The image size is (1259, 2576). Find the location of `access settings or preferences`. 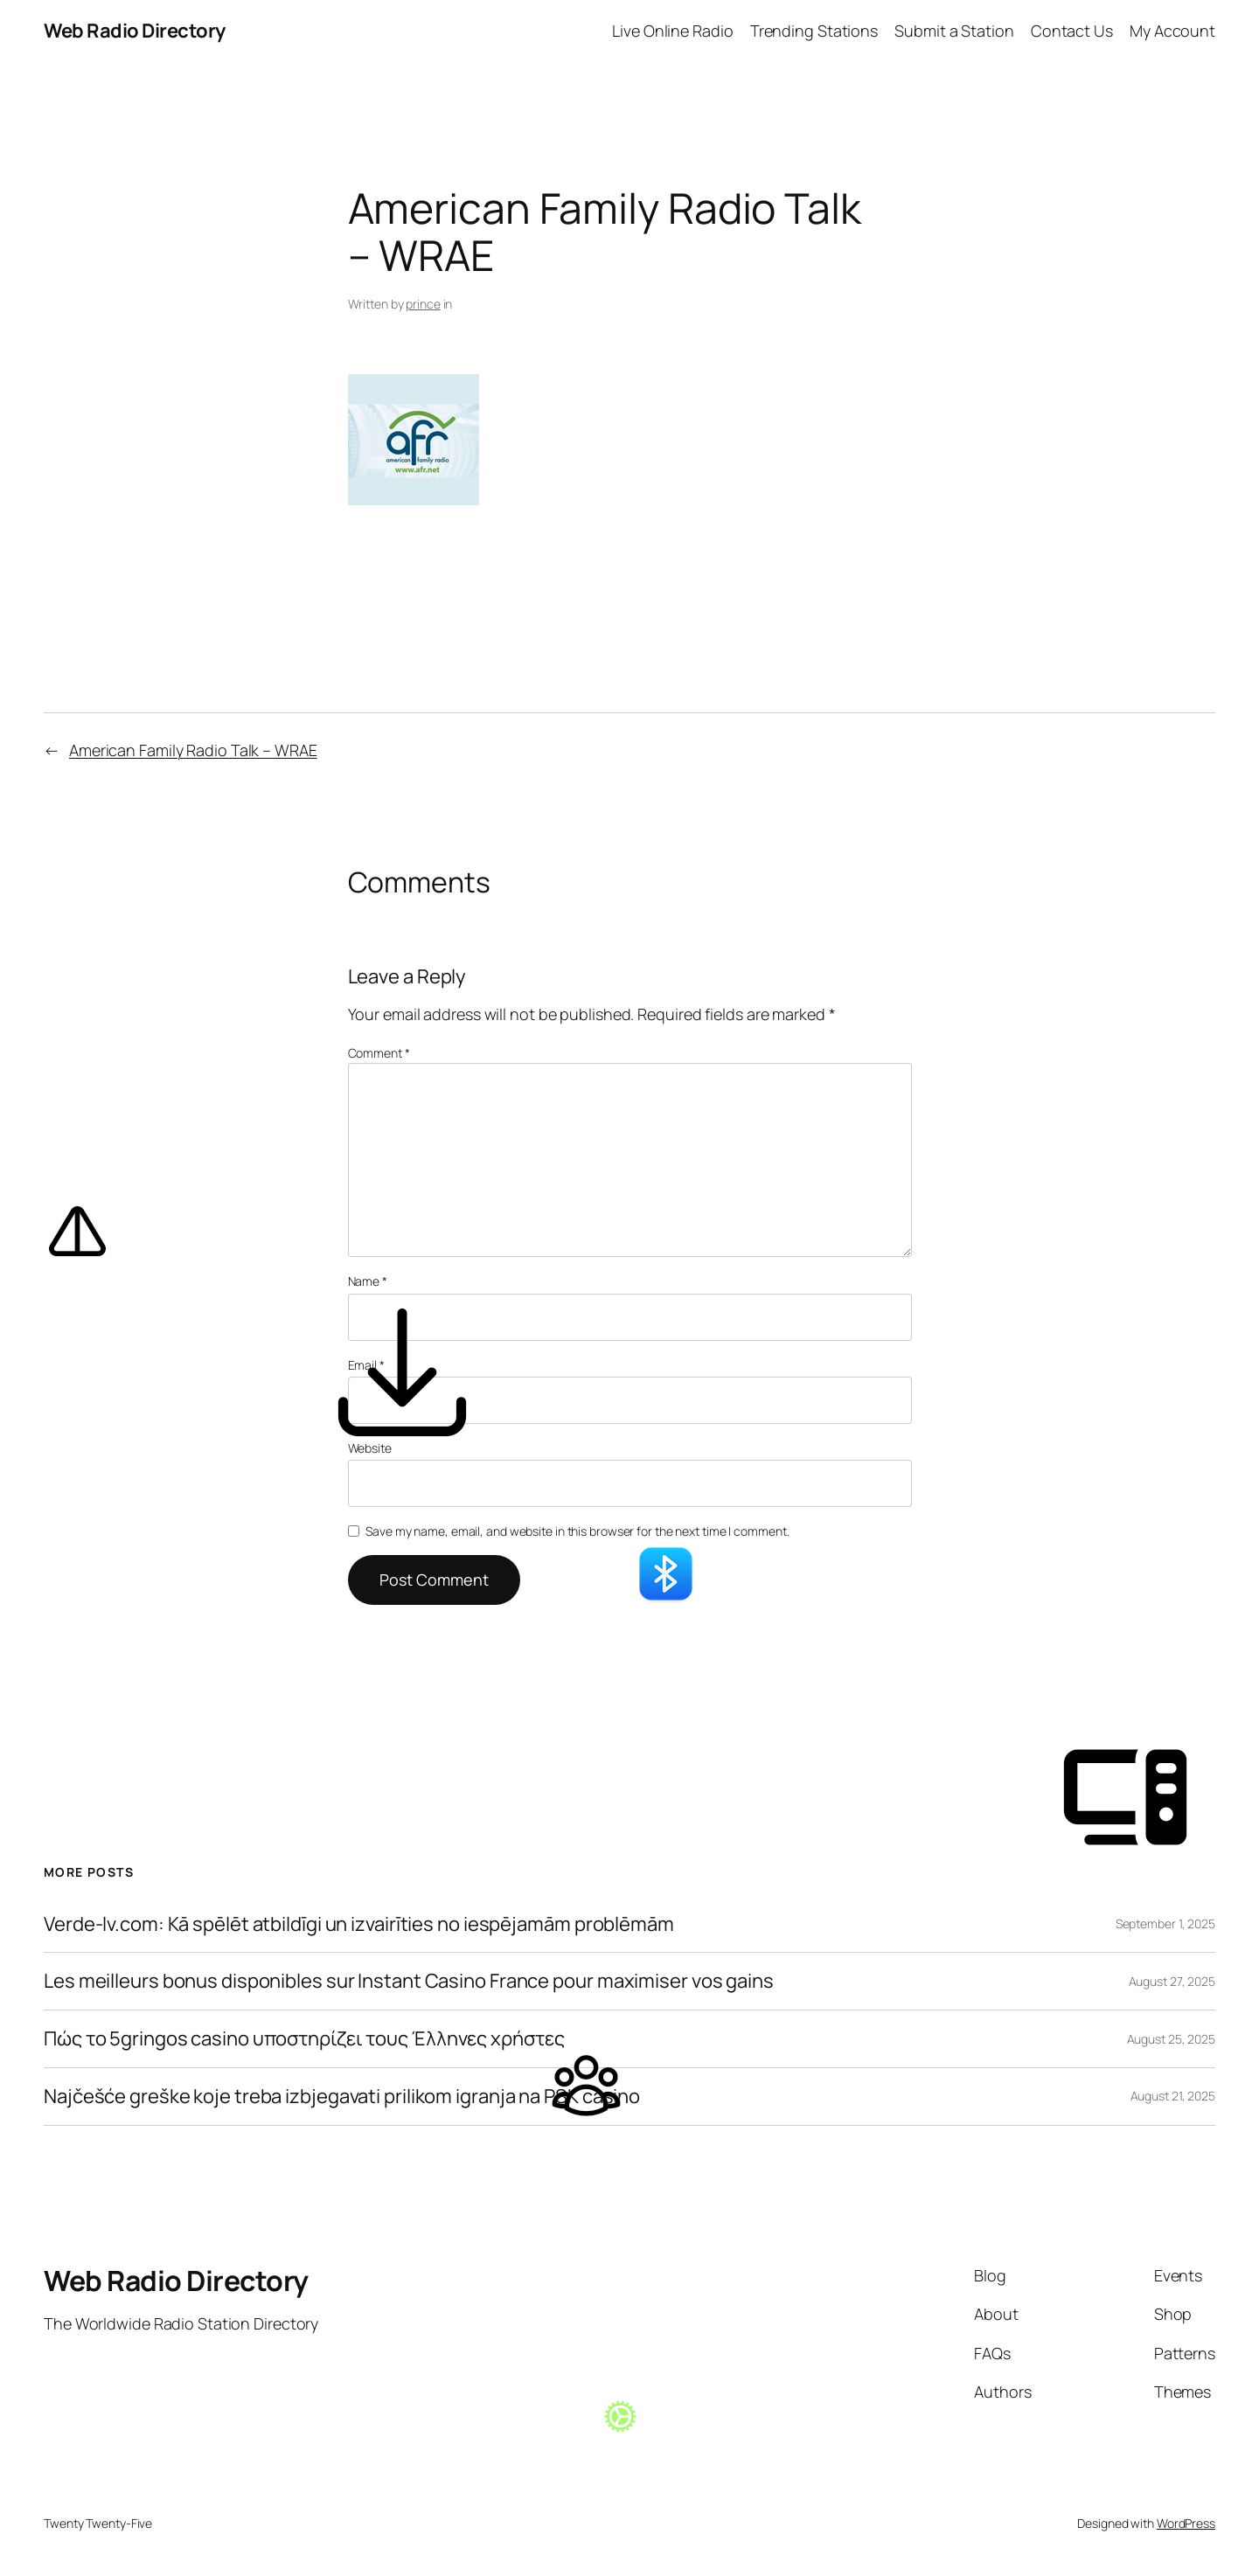

access settings or preferences is located at coordinates (620, 2416).